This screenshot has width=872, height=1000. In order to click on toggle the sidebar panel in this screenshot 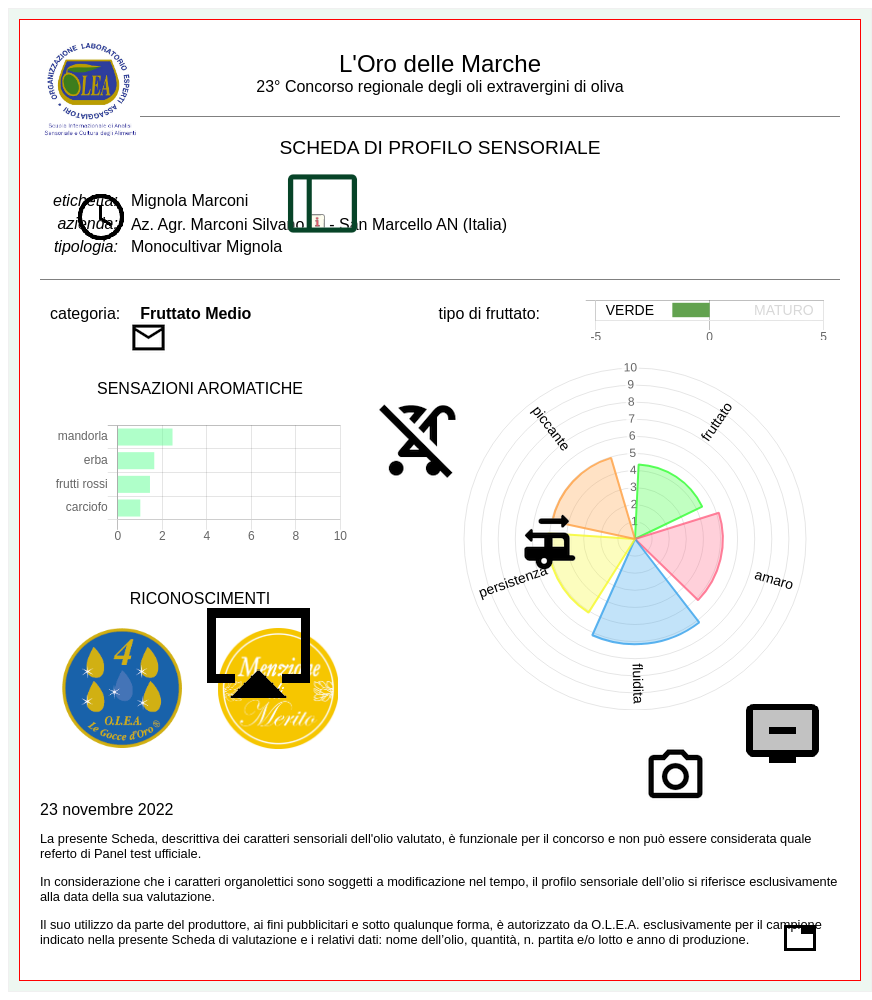, I will do `click(322, 203)`.